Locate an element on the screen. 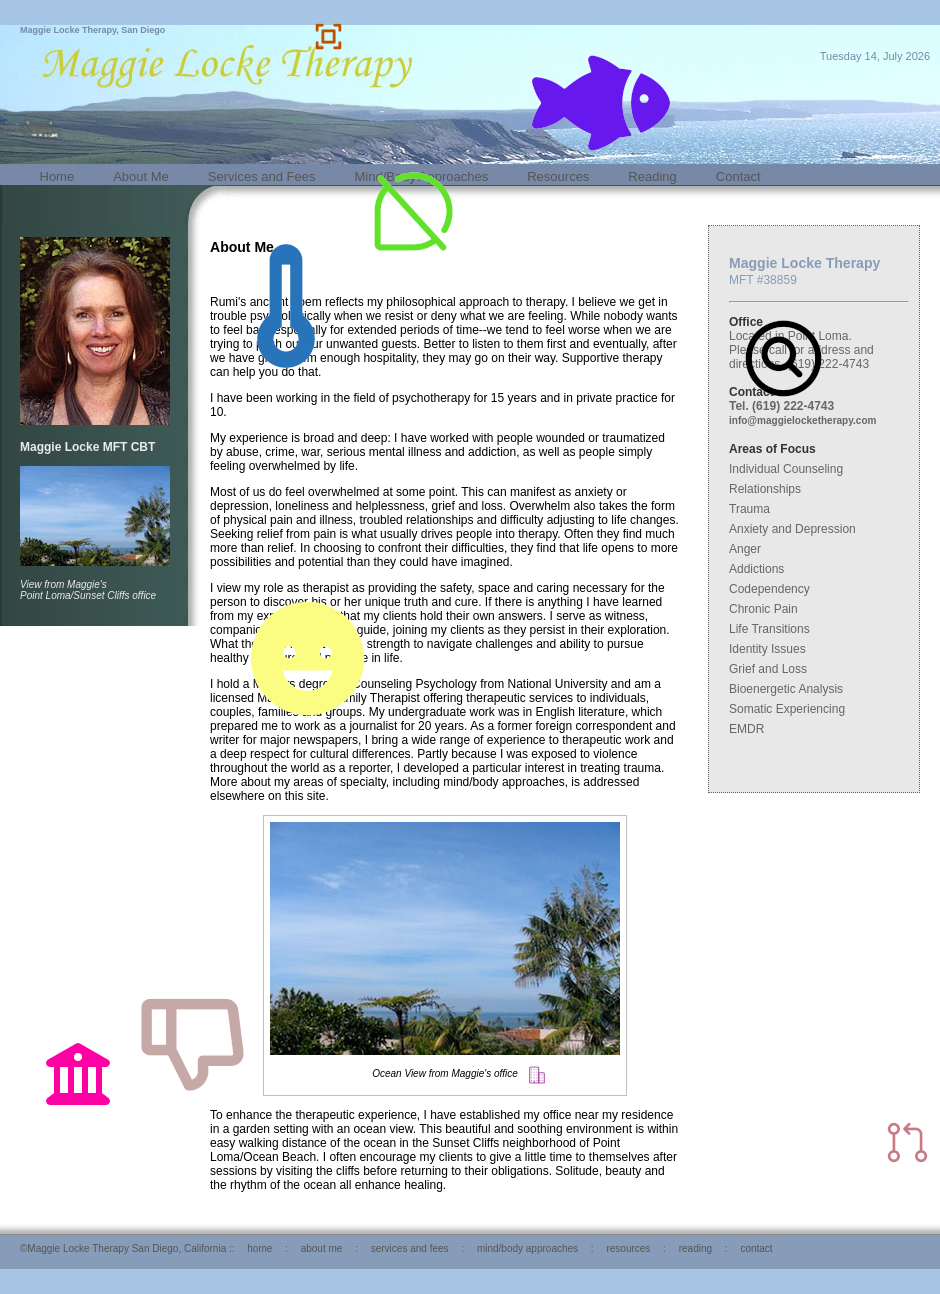 This screenshot has width=940, height=1294. view current temperature is located at coordinates (286, 306).